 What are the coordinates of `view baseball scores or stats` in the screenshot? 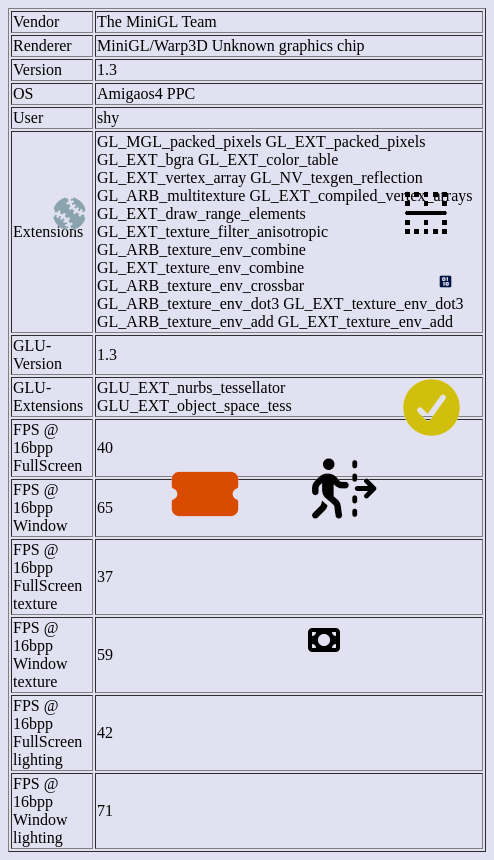 It's located at (69, 213).